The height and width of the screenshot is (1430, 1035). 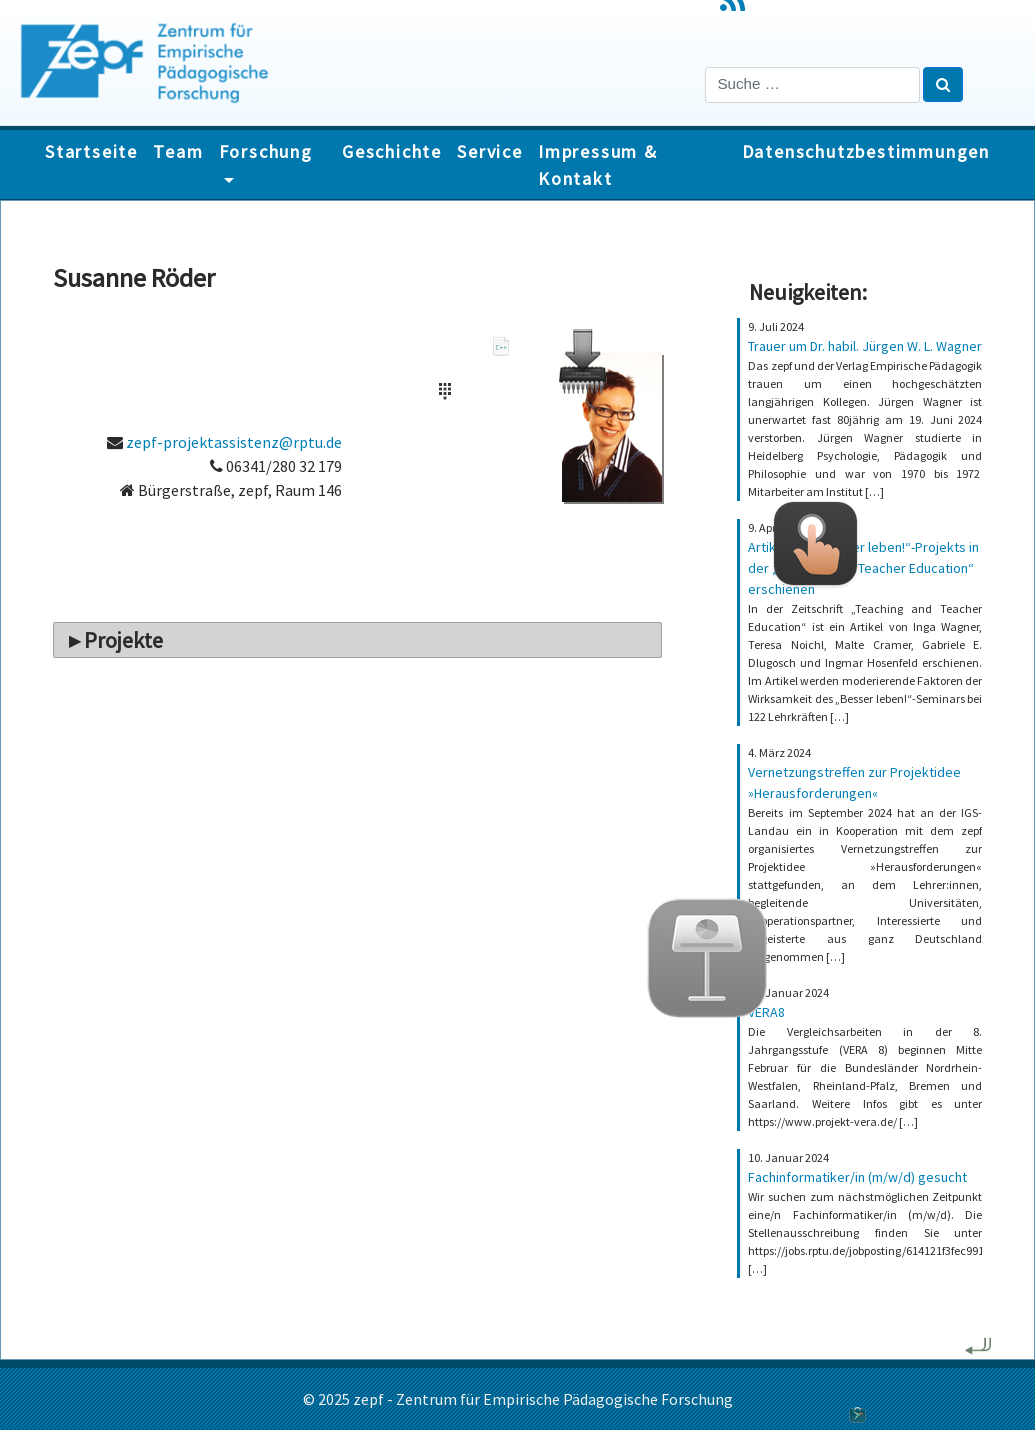 I want to click on open the snap store to browse and install applications, so click(x=857, y=1415).